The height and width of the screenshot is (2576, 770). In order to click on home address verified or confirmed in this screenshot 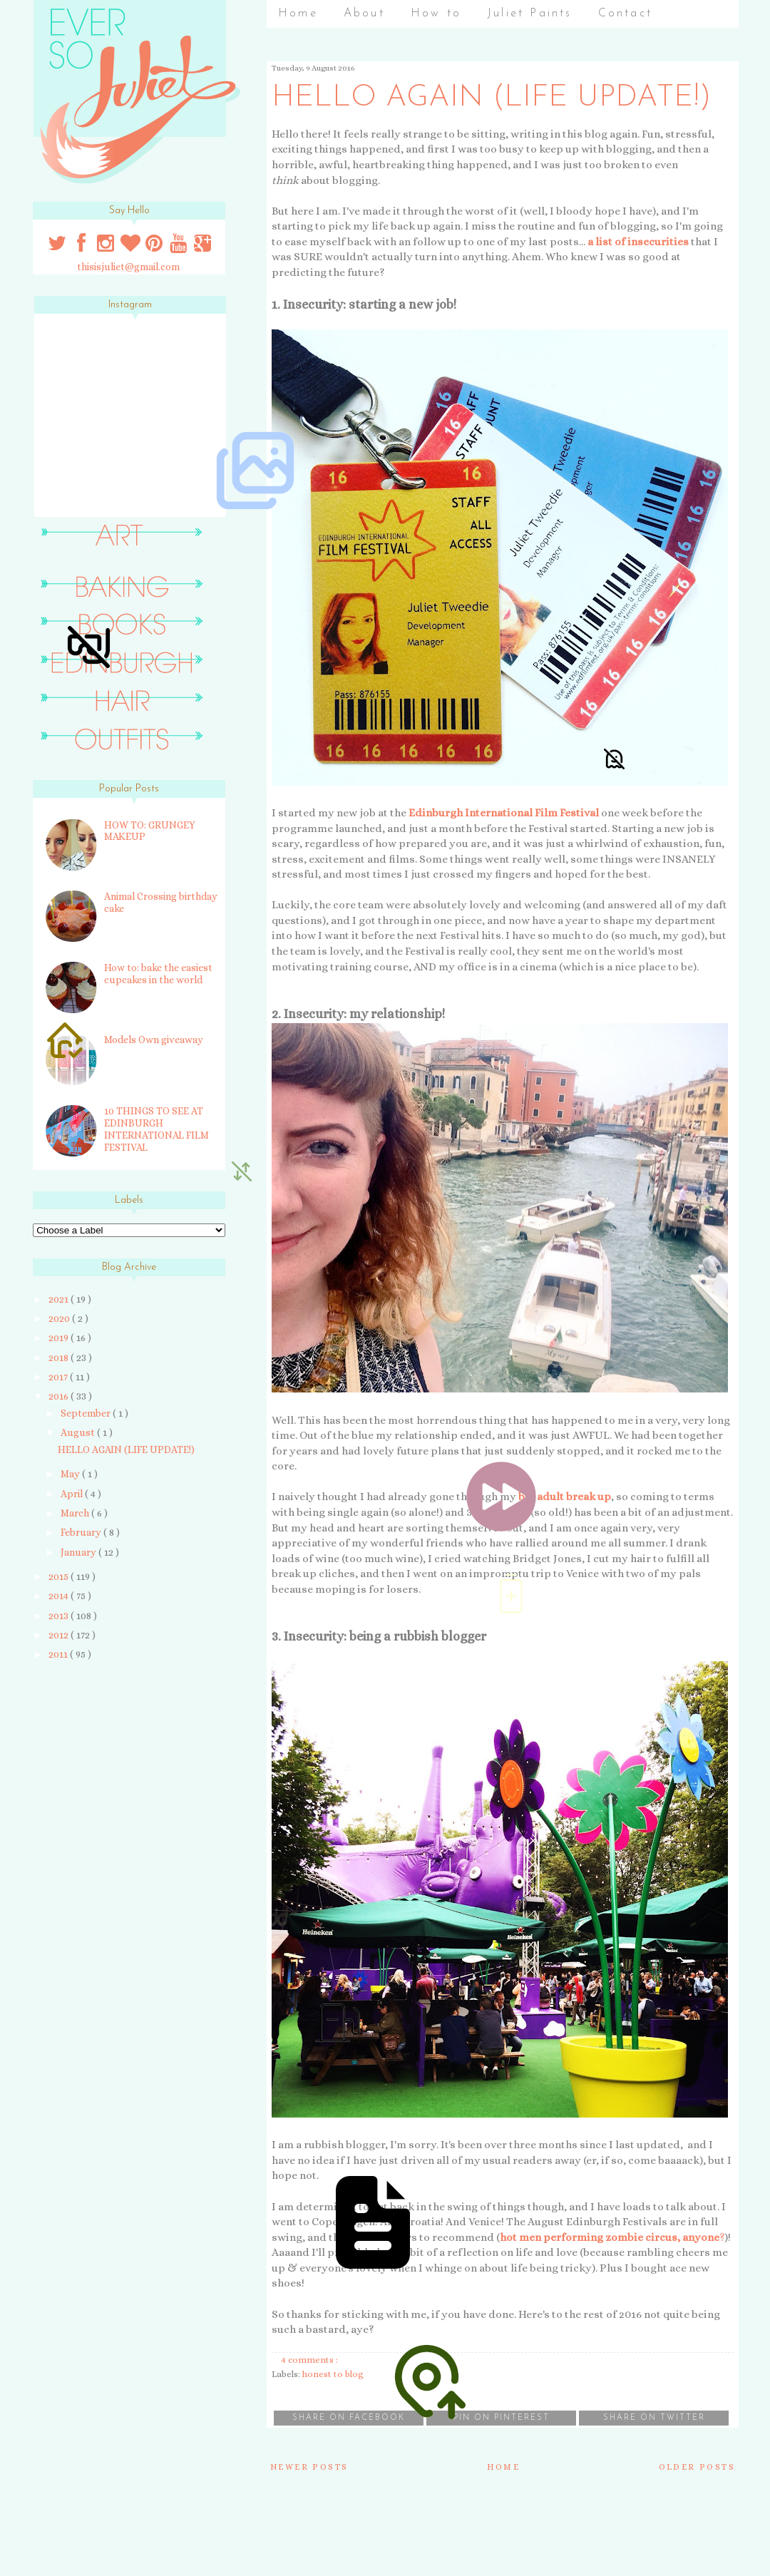, I will do `click(65, 1040)`.